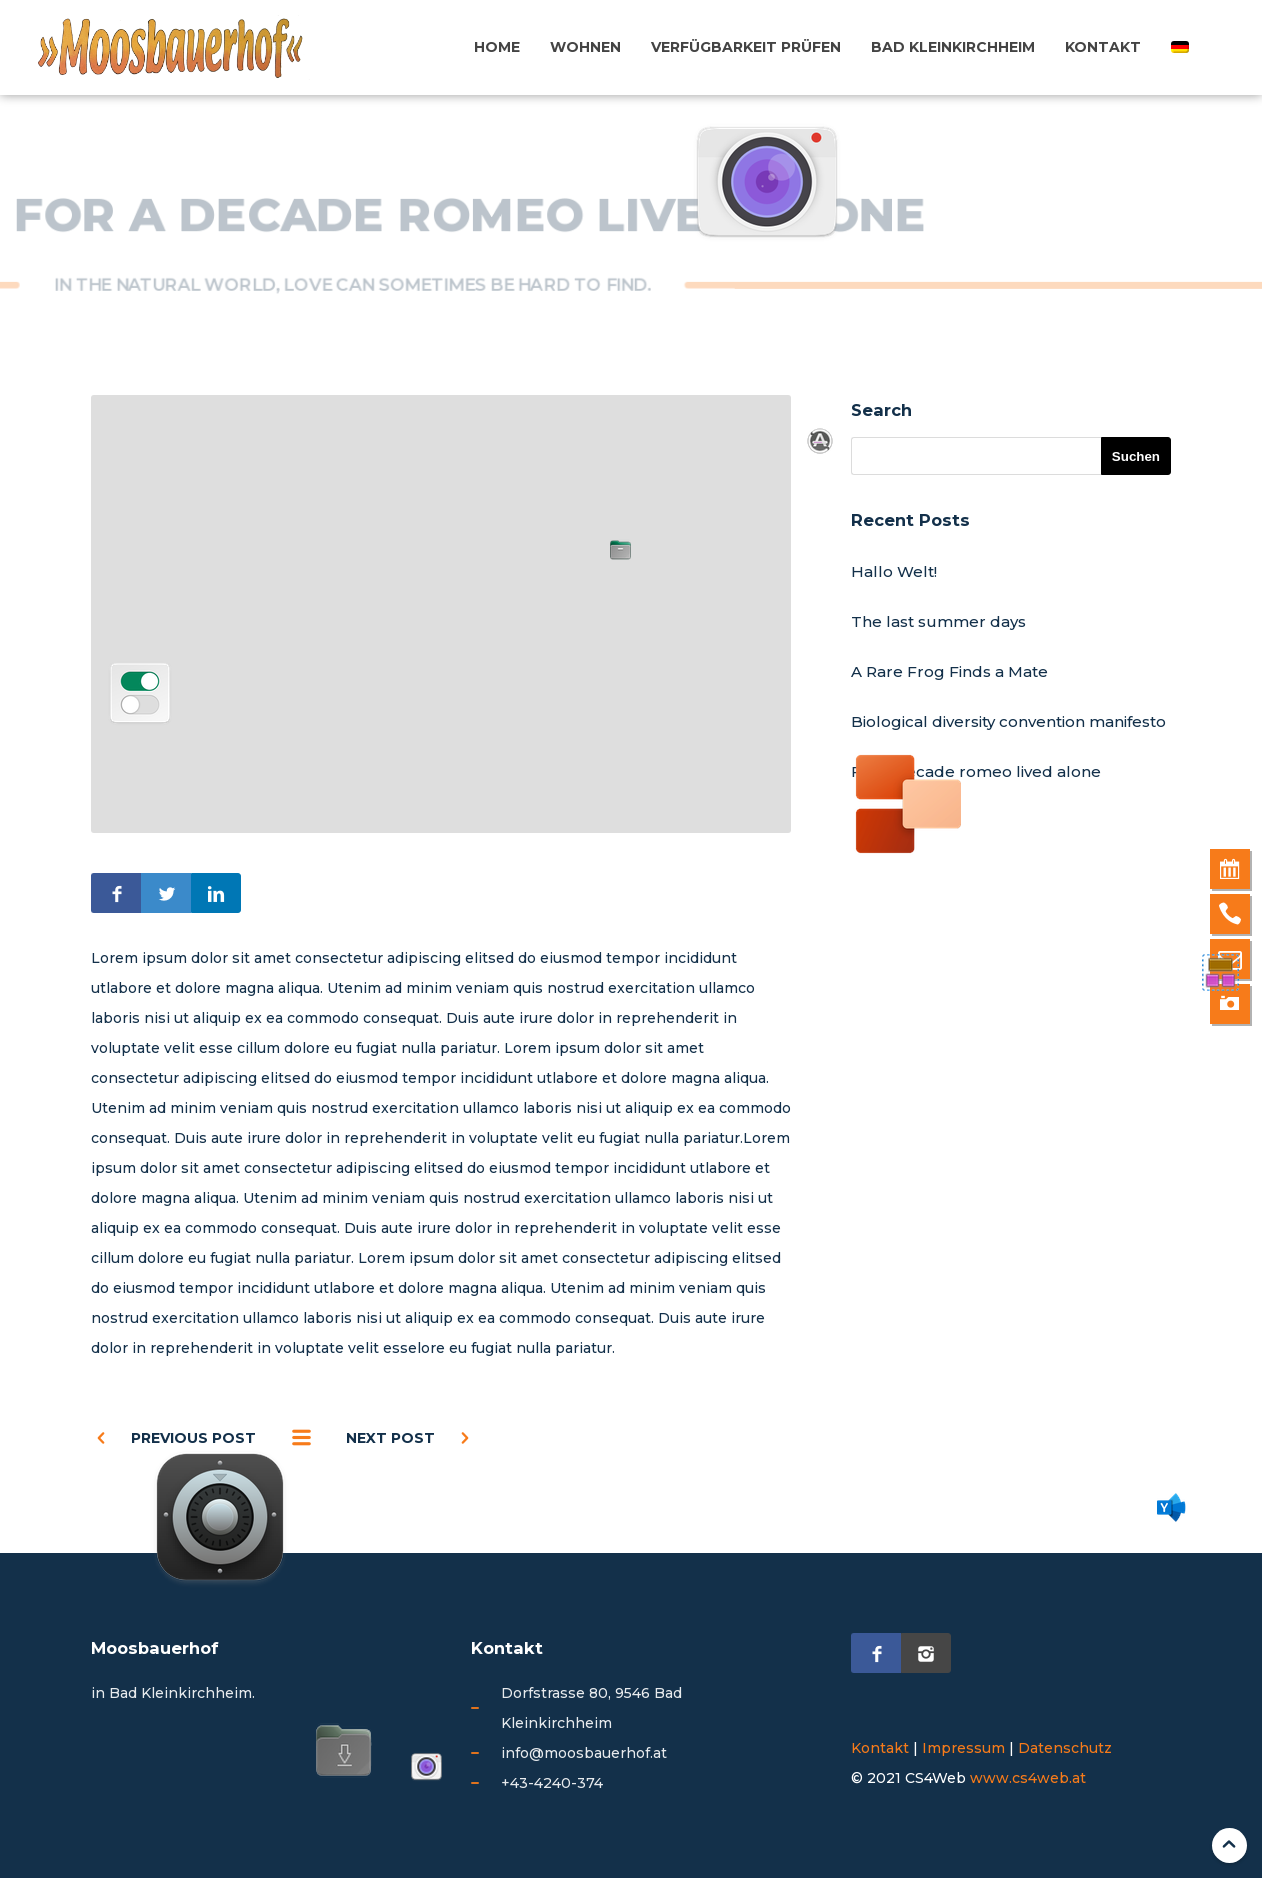  What do you see at coordinates (820, 441) in the screenshot?
I see `check for available system updates` at bounding box center [820, 441].